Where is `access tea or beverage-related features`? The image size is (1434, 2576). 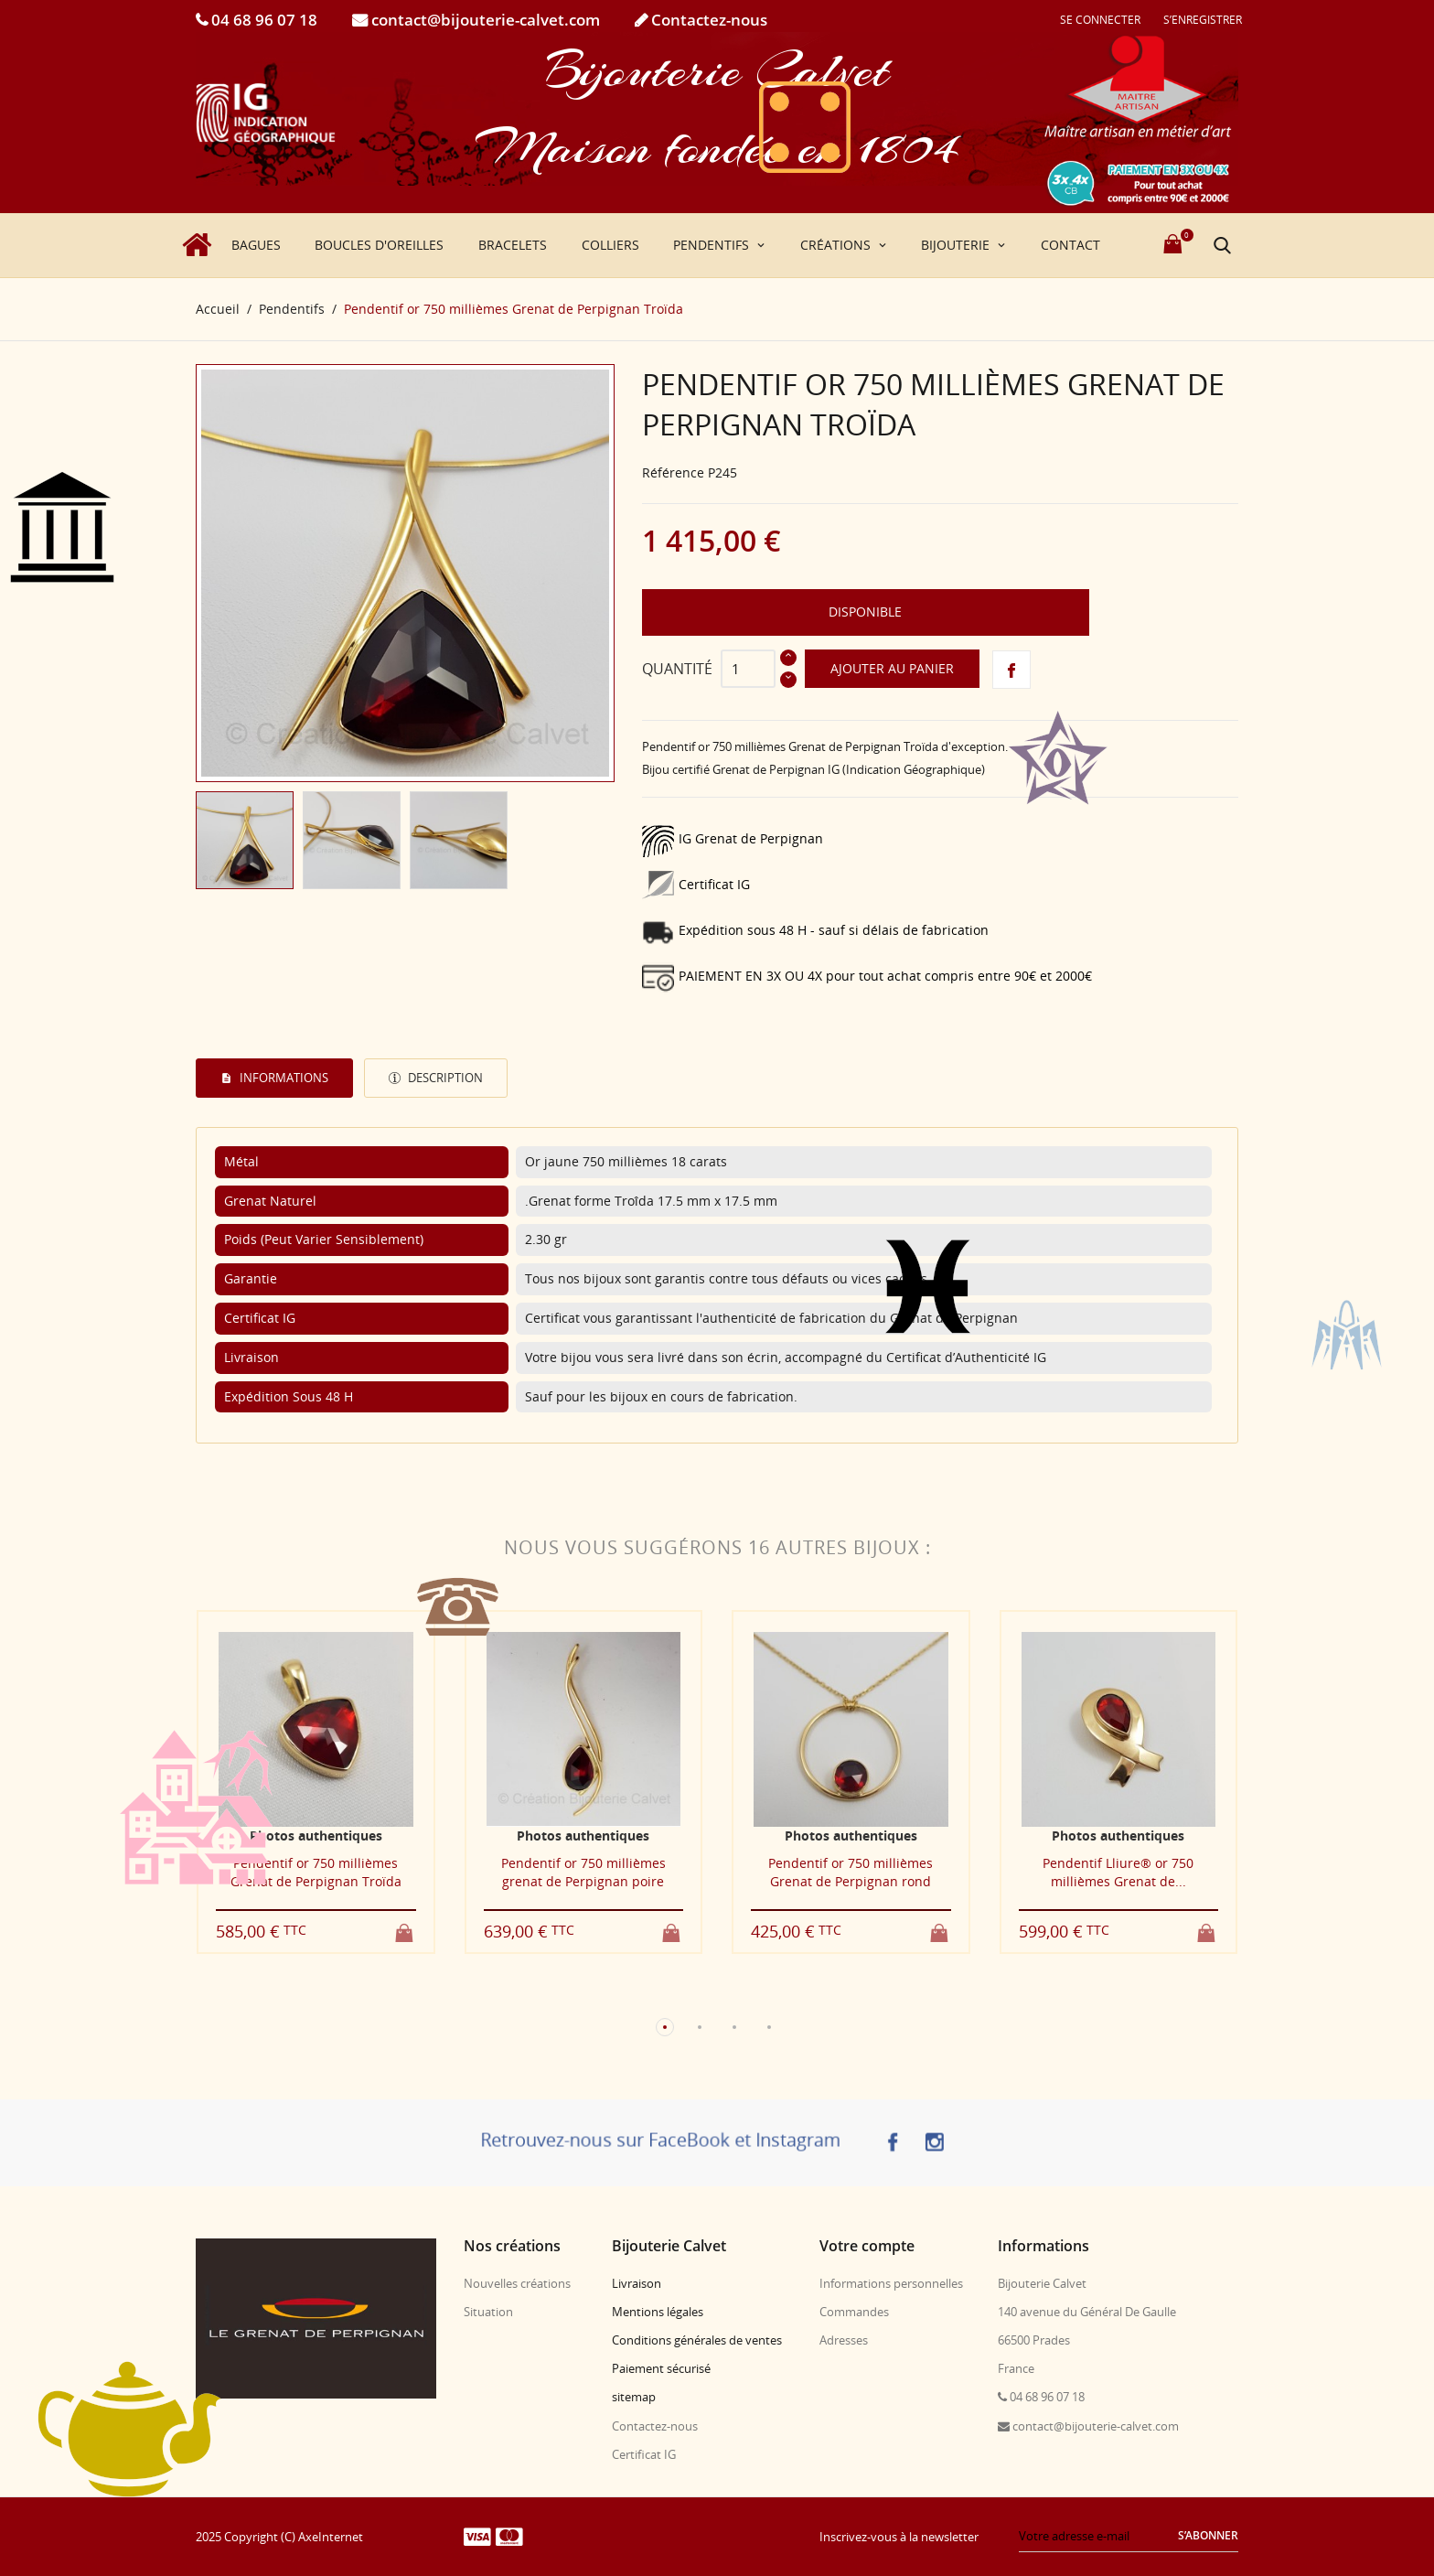
access tea or beverage-related features is located at coordinates (128, 2427).